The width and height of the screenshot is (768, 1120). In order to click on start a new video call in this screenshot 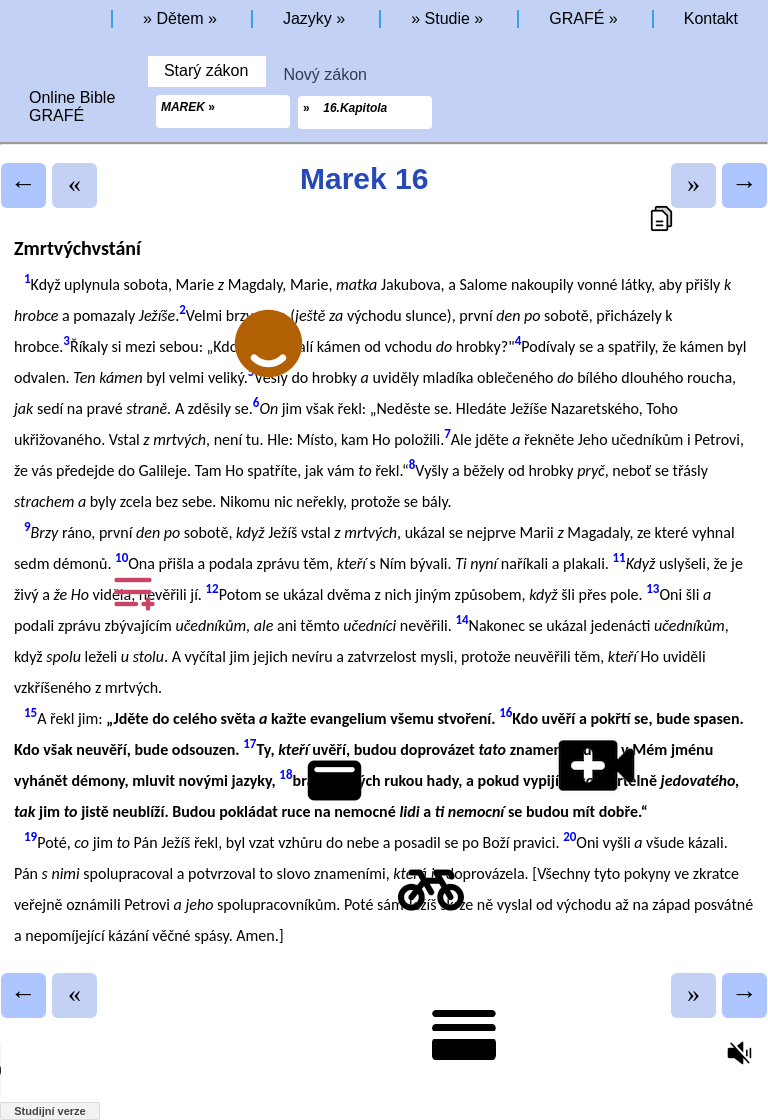, I will do `click(596, 765)`.